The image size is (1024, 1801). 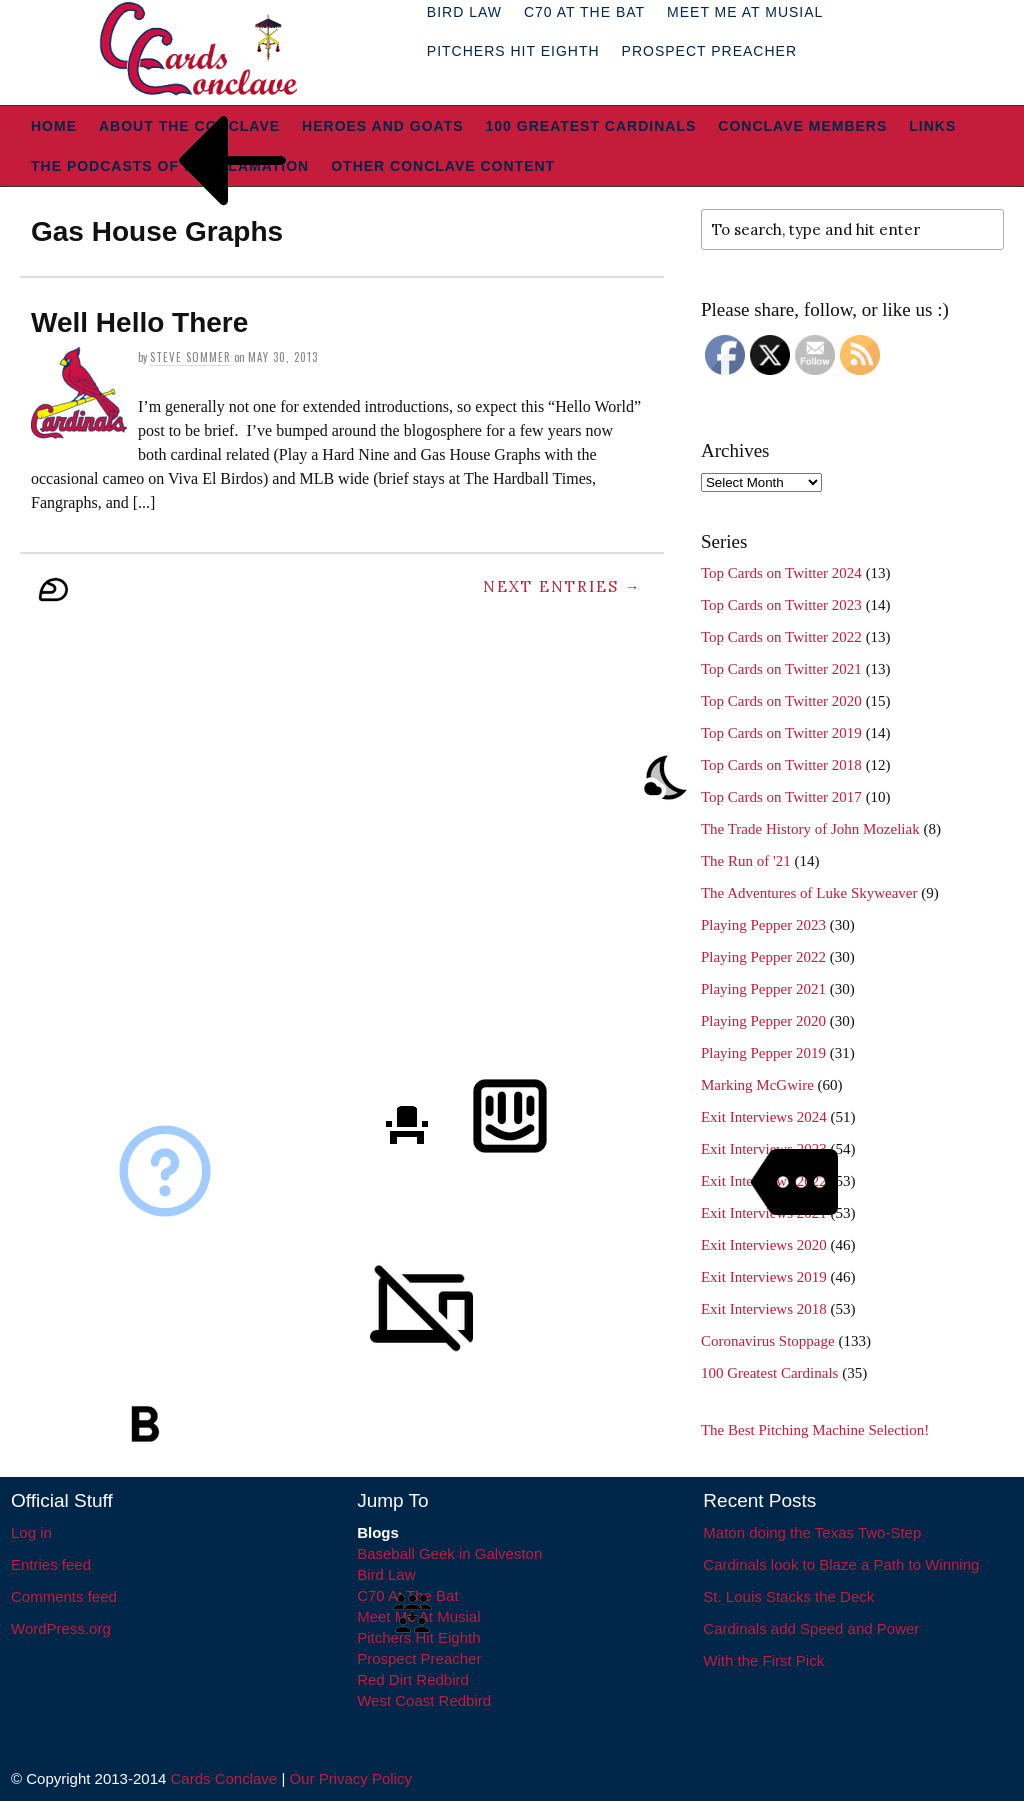 I want to click on toggle dark mode or night theme, so click(x=668, y=777).